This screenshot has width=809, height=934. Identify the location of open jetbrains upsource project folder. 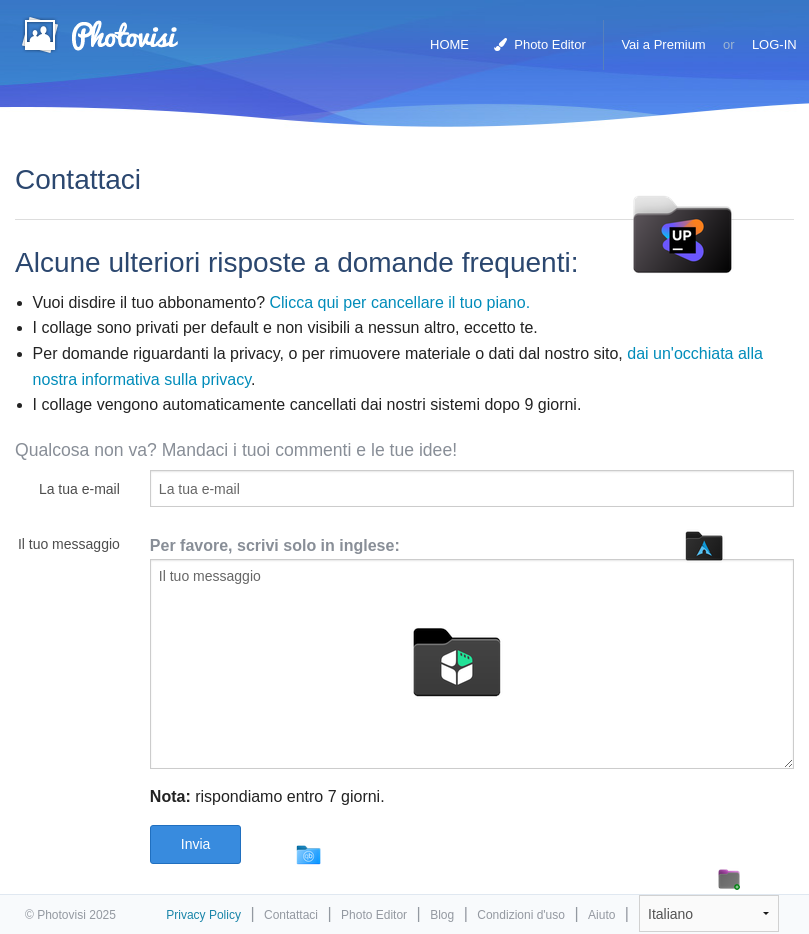
(682, 237).